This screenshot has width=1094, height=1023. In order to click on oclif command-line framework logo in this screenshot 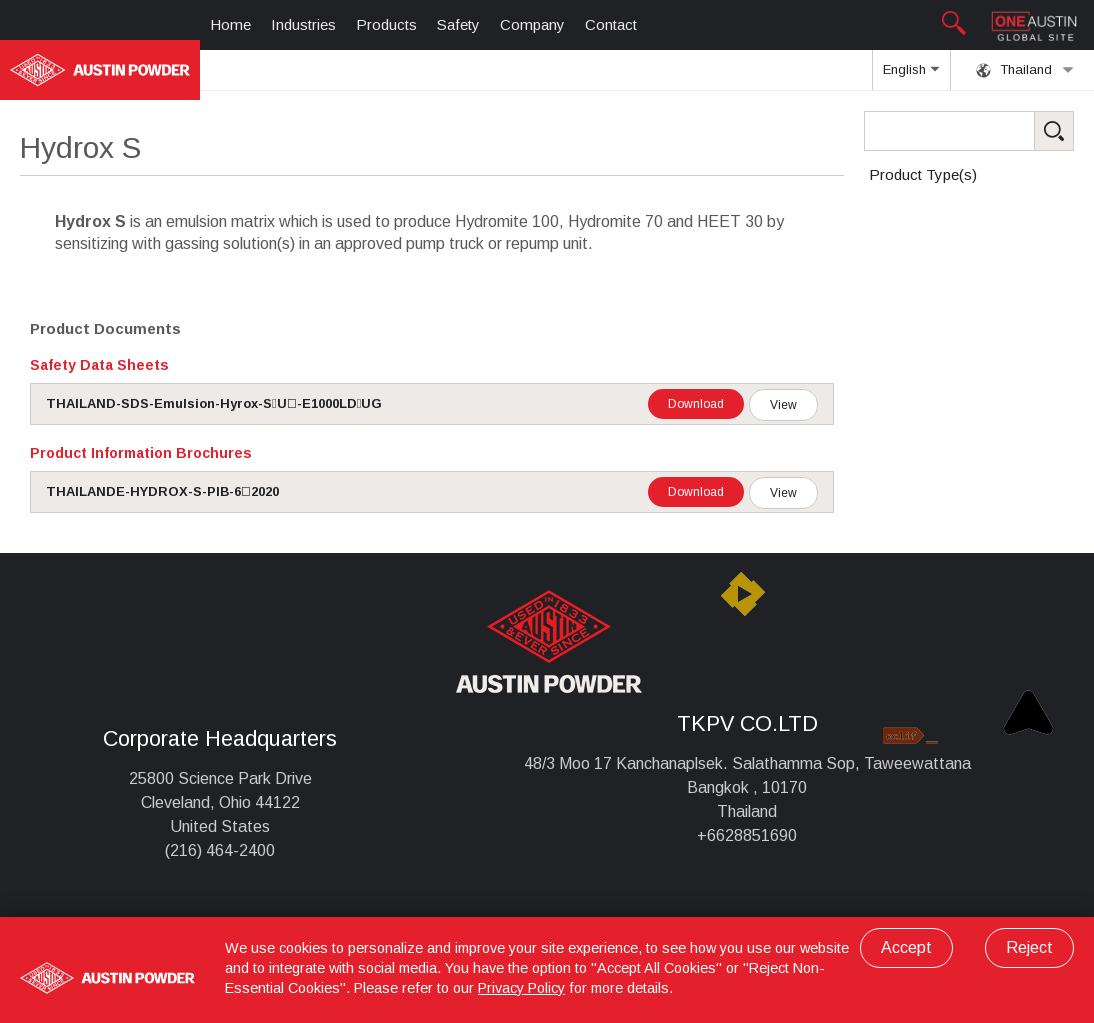, I will do `click(910, 735)`.